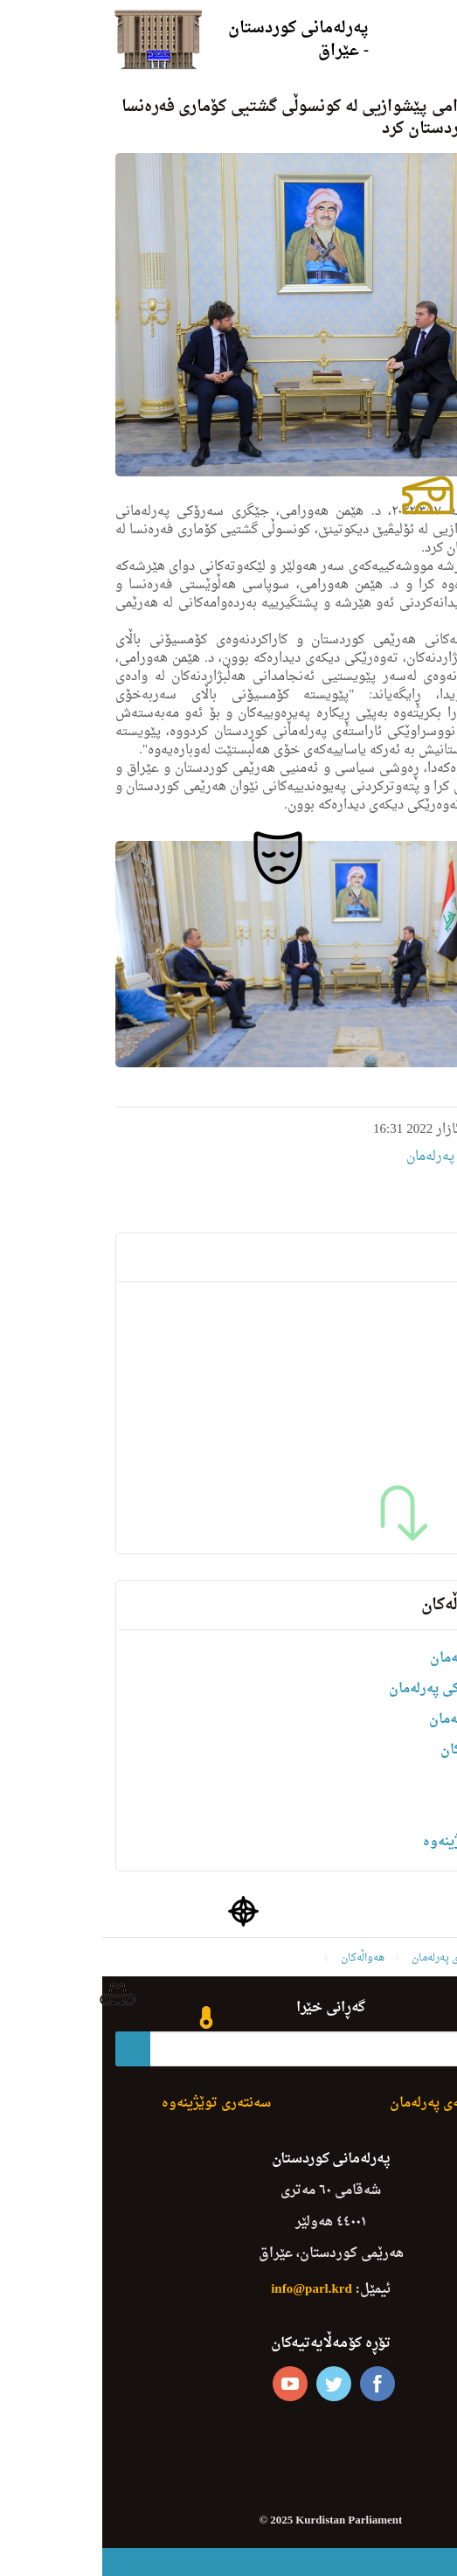 This screenshot has height=2576, width=457. What do you see at coordinates (243, 1911) in the screenshot?
I see `view compass or navigation orientation` at bounding box center [243, 1911].